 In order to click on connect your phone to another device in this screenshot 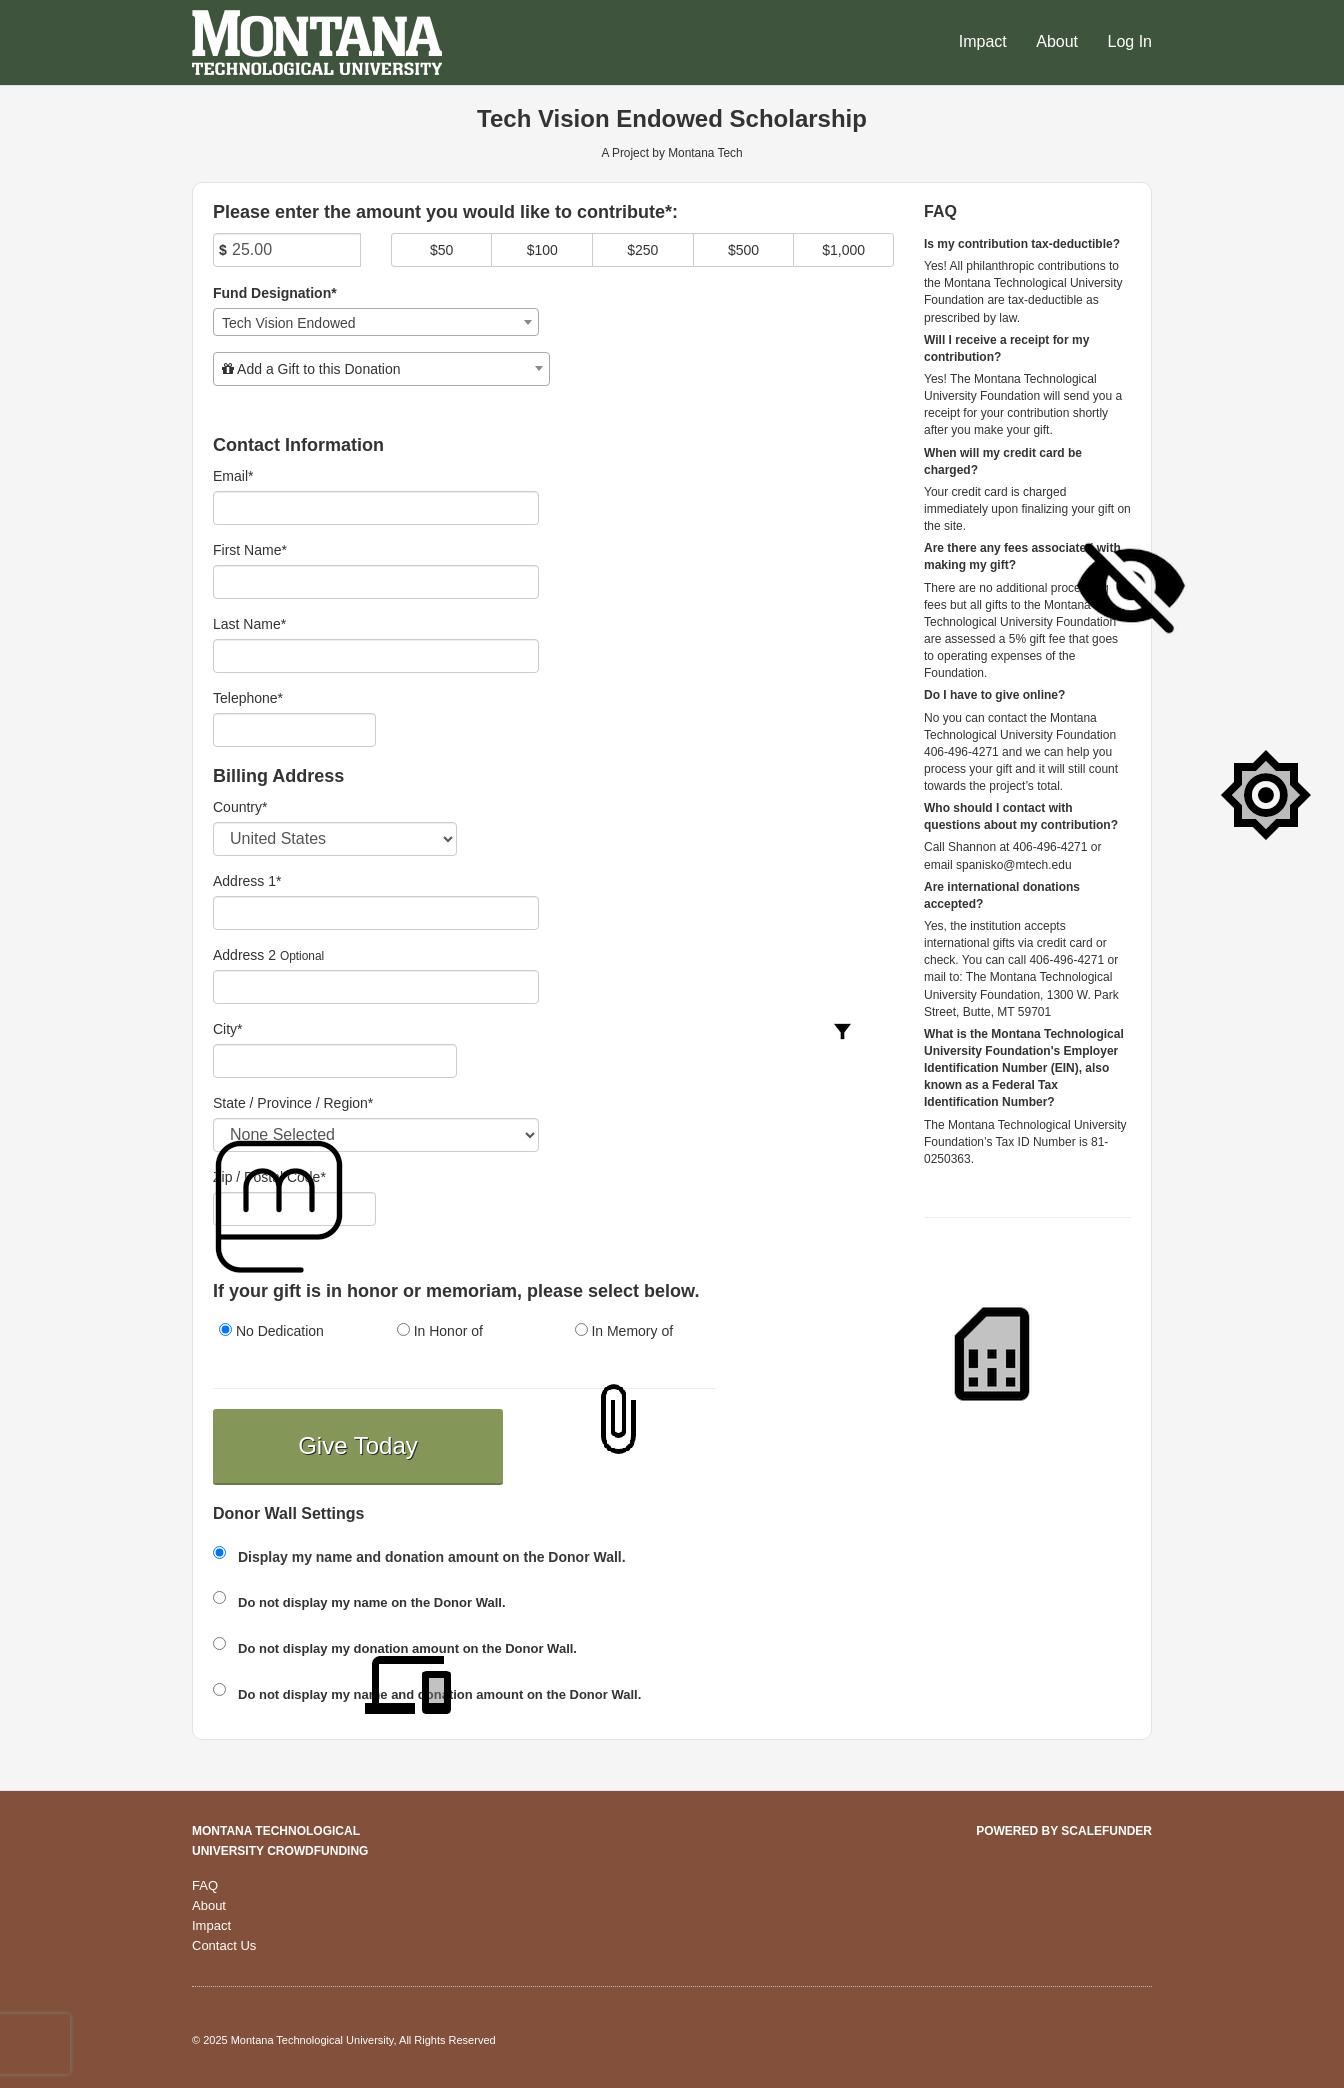, I will do `click(408, 1685)`.